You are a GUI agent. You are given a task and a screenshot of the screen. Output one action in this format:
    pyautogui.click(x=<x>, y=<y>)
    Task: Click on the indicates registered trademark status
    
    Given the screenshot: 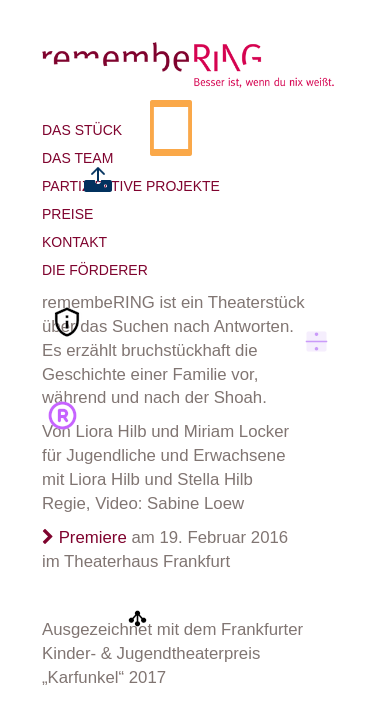 What is the action you would take?
    pyautogui.click(x=62, y=415)
    